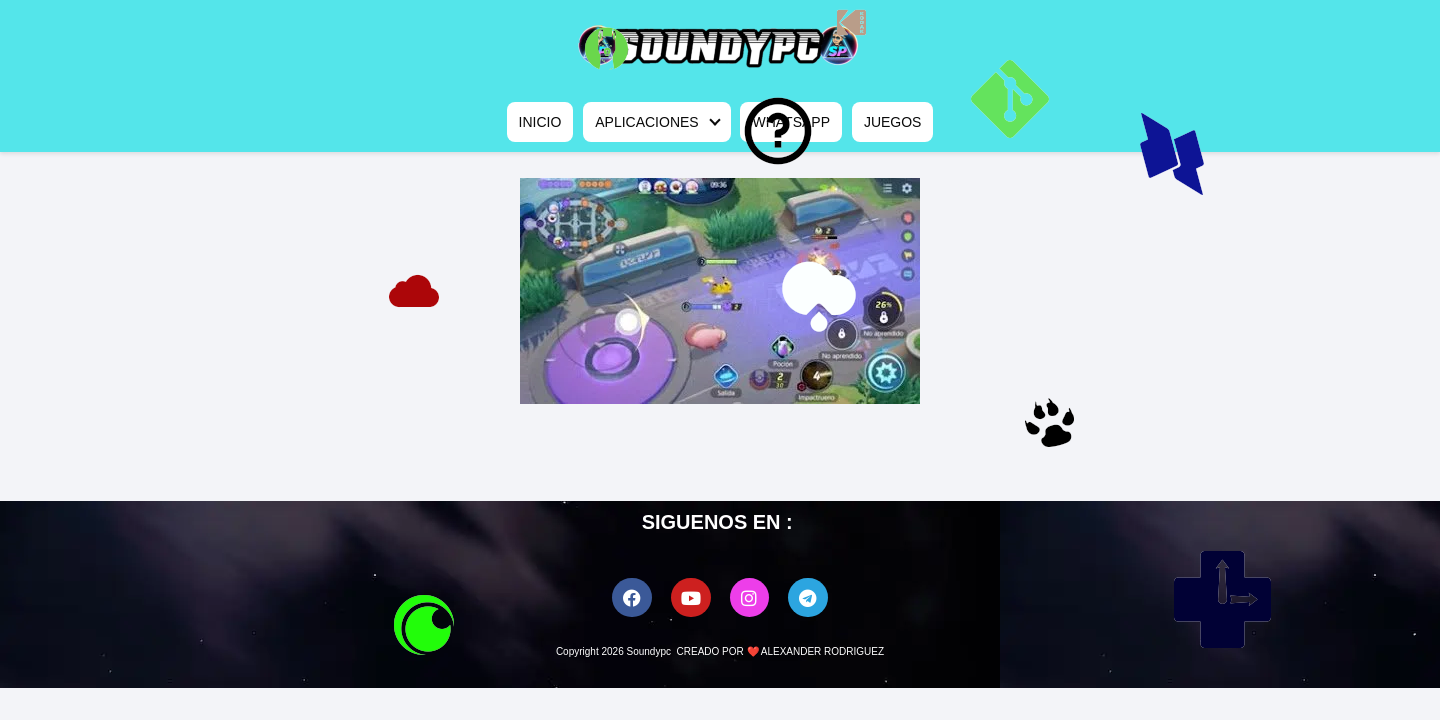 Image resolution: width=1440 pixels, height=720 pixels. I want to click on access help or FAQ section, so click(778, 131).